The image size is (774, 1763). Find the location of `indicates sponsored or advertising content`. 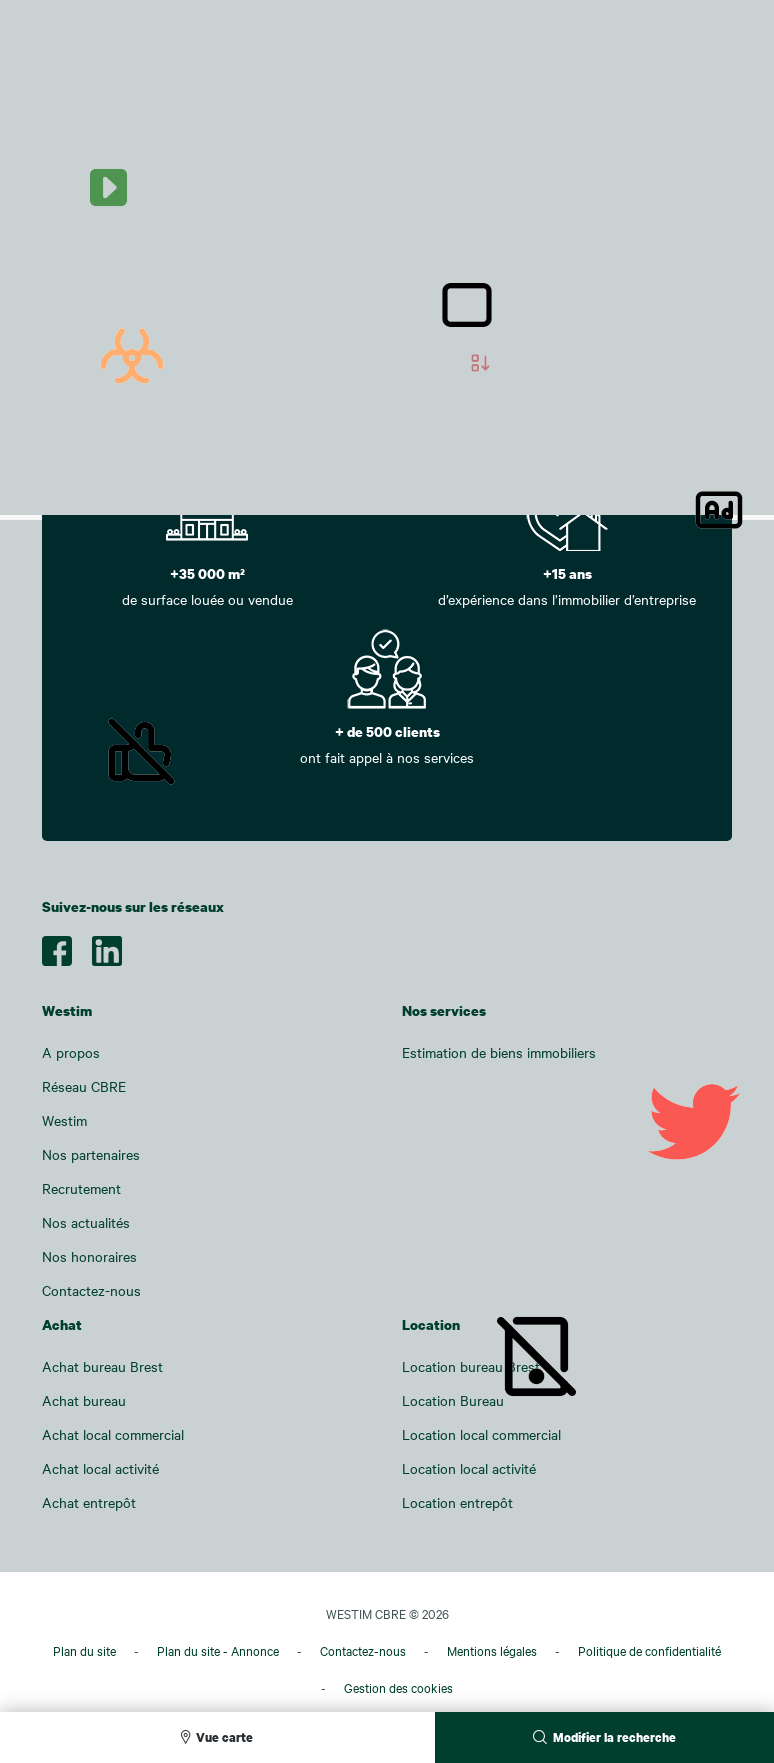

indicates sponsored or advertising content is located at coordinates (719, 510).